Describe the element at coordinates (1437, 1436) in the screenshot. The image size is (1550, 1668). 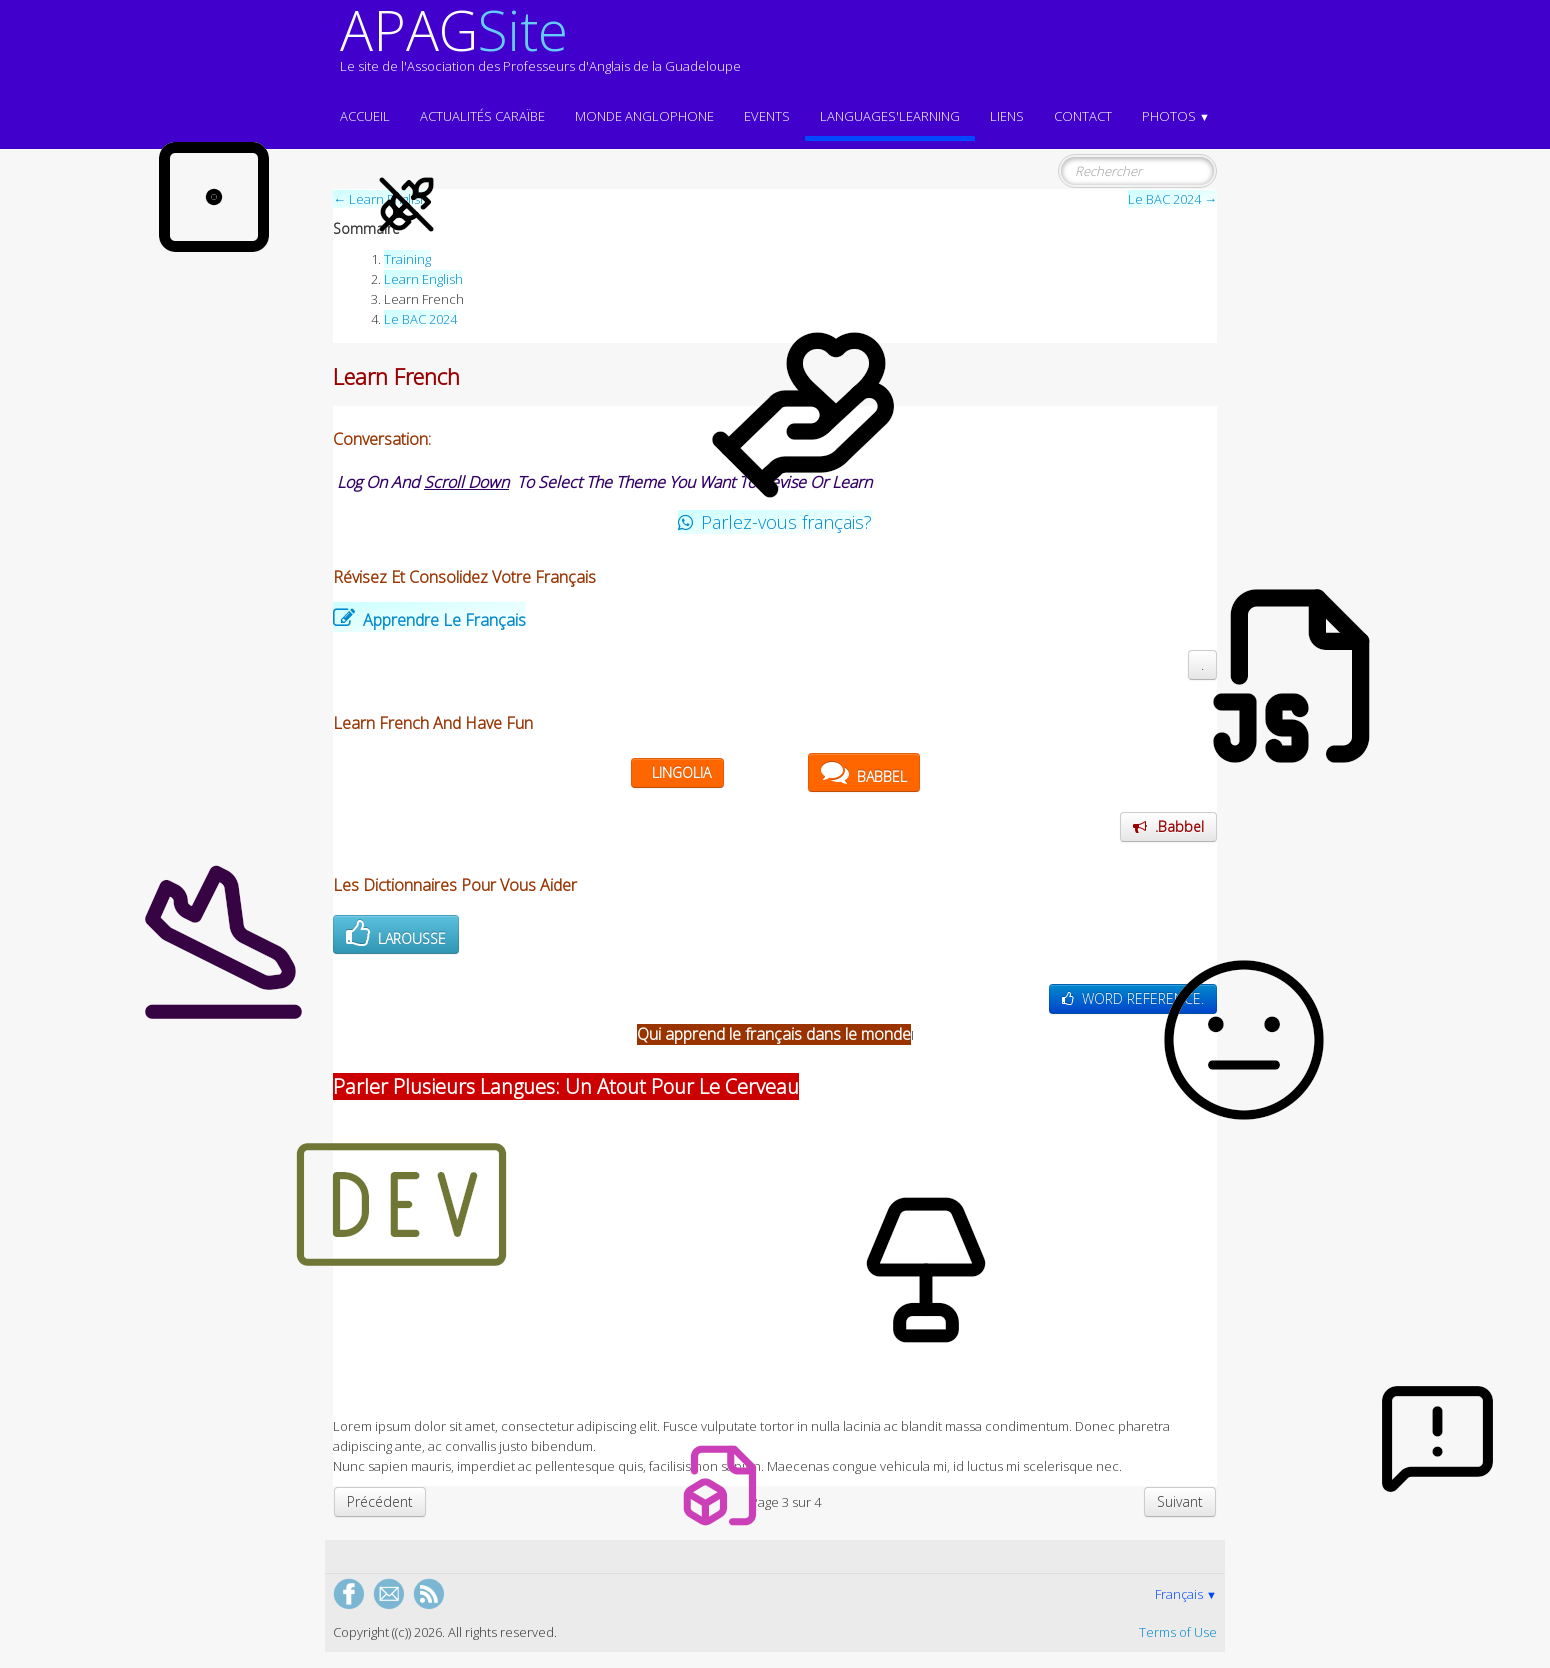
I see `message contains a warning or alert` at that location.